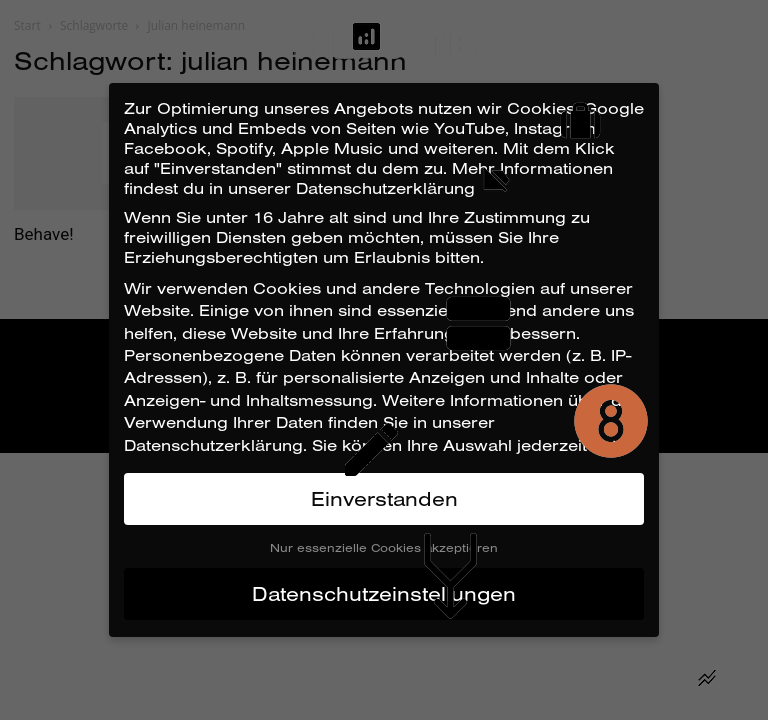 This screenshot has width=768, height=720. Describe the element at coordinates (450, 572) in the screenshot. I see `merge selected items or branches` at that location.